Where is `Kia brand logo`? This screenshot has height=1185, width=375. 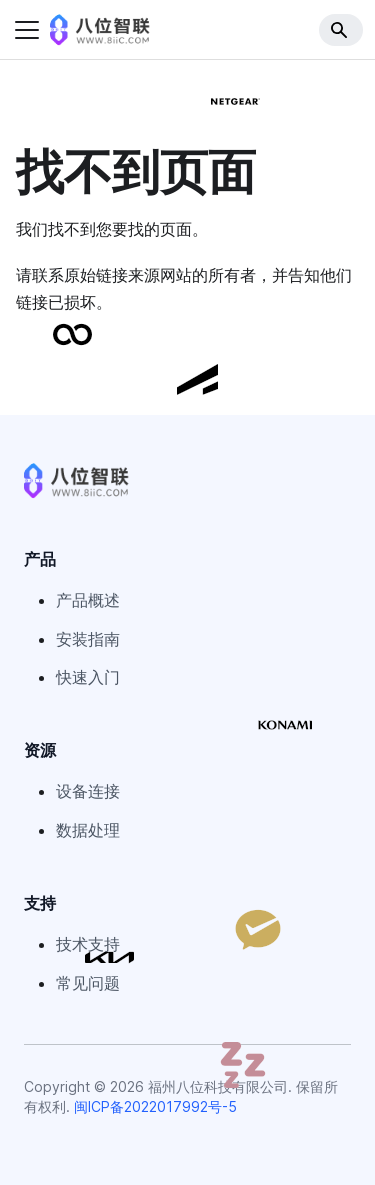 Kia brand logo is located at coordinates (109, 957).